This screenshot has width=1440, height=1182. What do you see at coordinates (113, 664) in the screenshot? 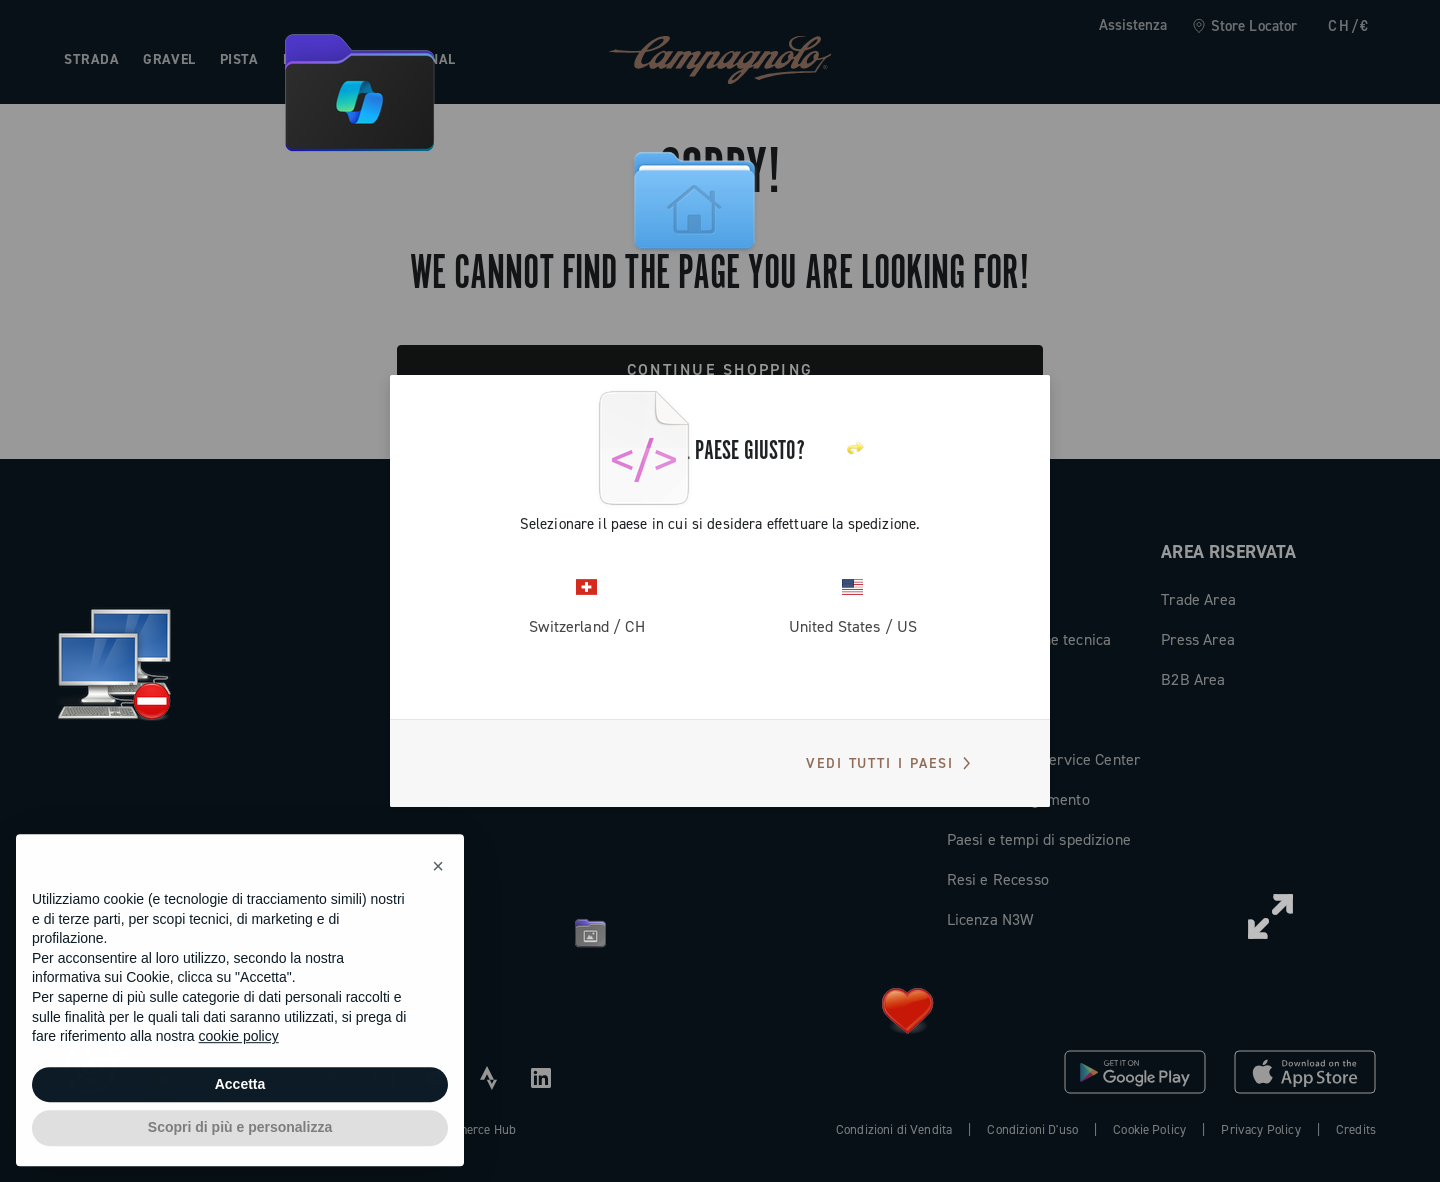
I see `indicates network connection error` at bounding box center [113, 664].